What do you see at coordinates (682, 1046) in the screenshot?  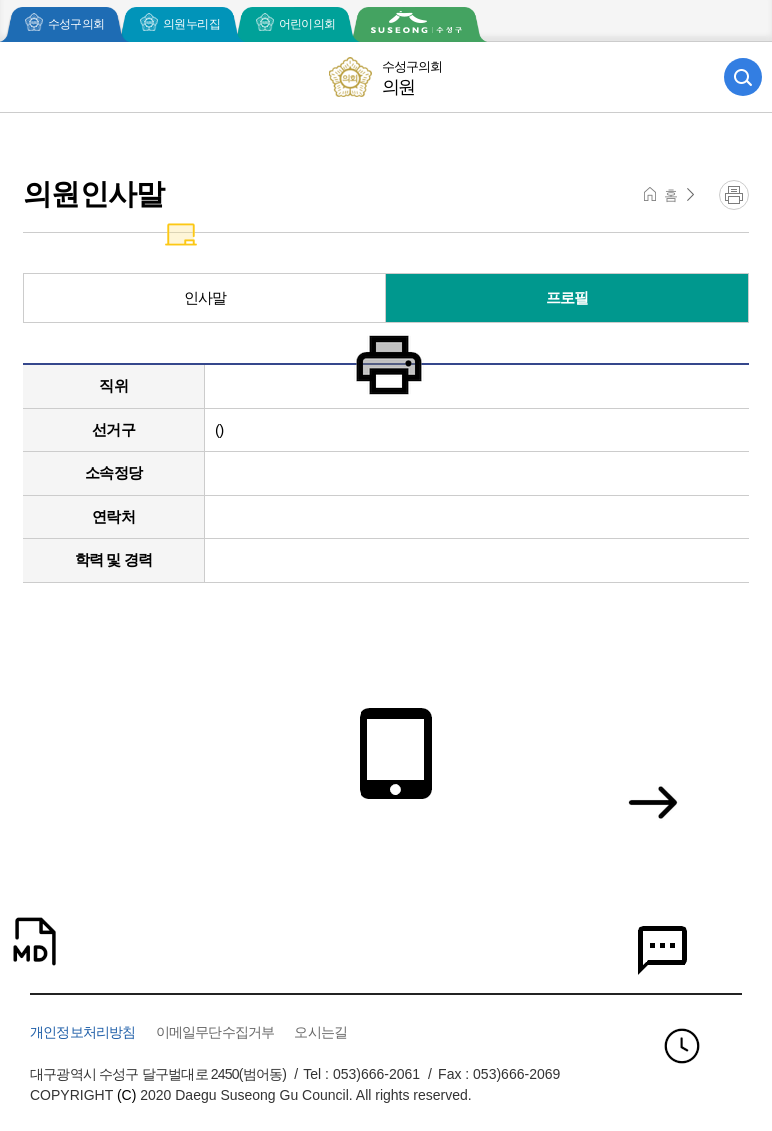 I see `view time or timestamp information` at bounding box center [682, 1046].